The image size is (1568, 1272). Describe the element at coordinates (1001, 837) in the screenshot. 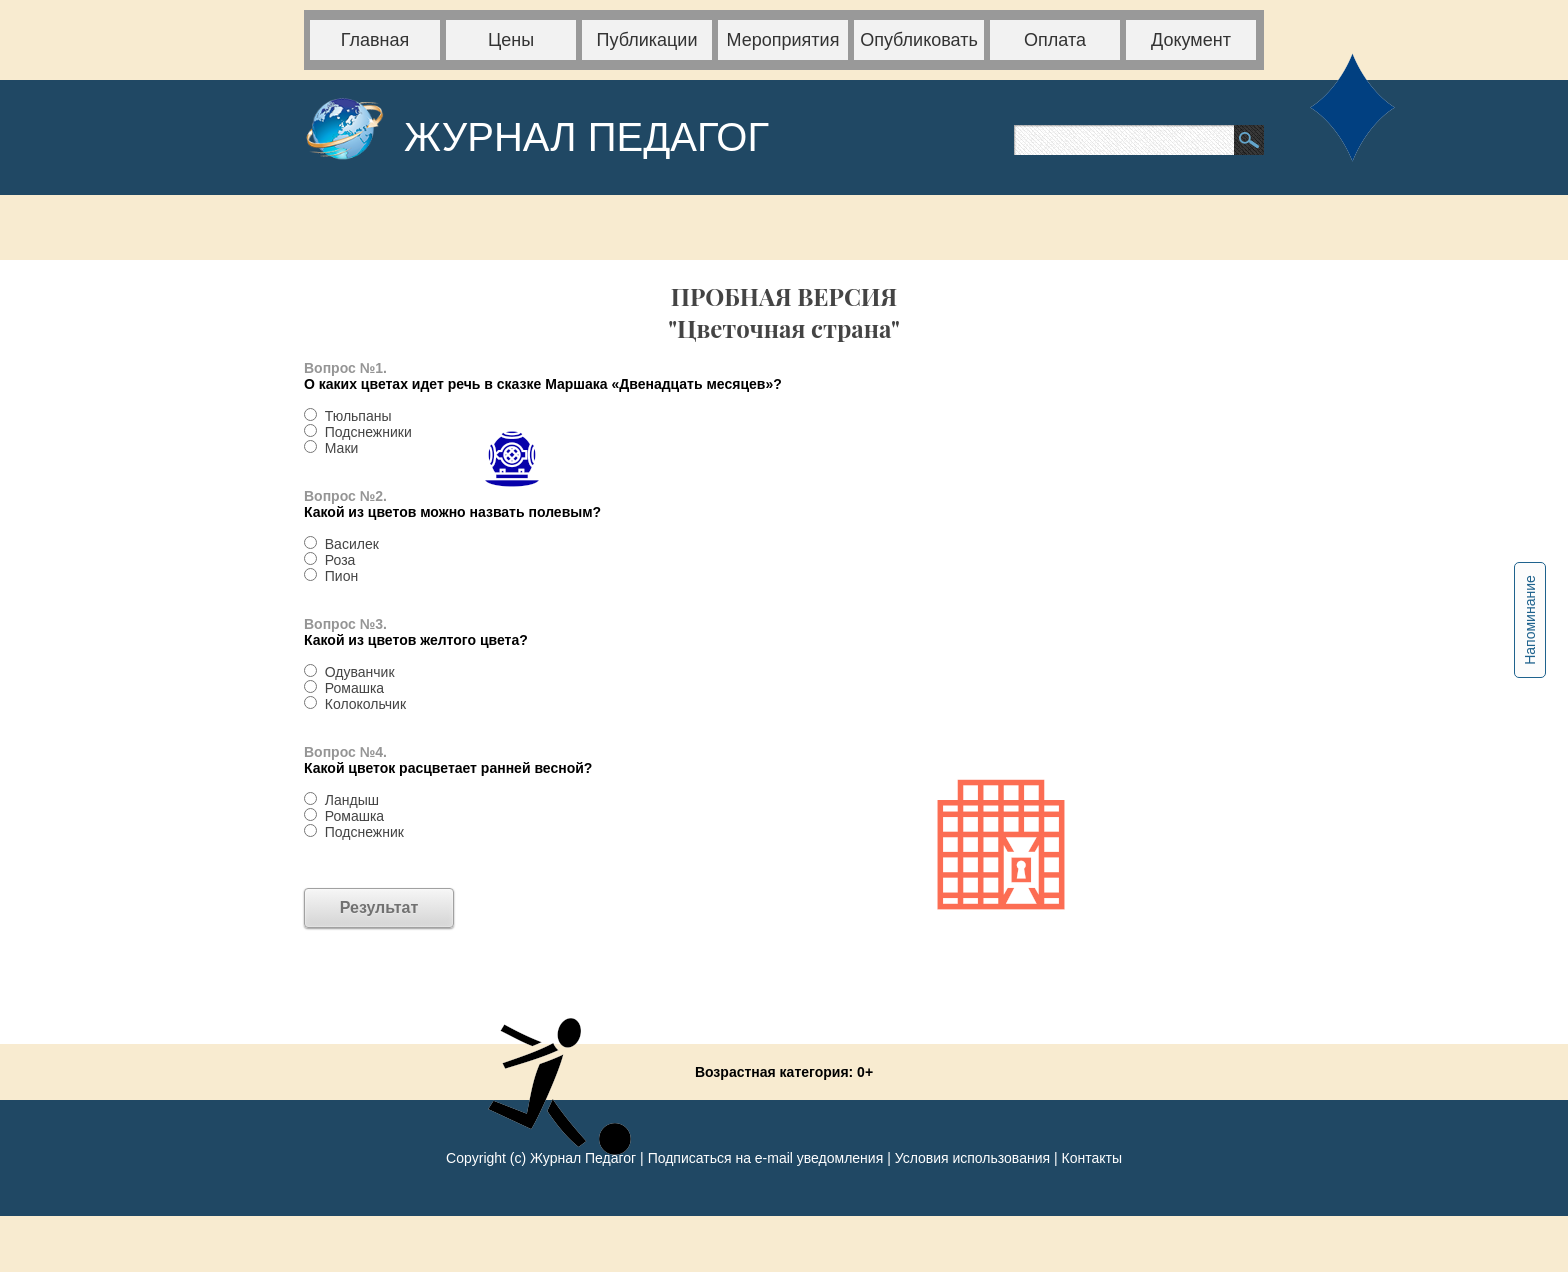

I see `indicates a trapped or captured state` at that location.